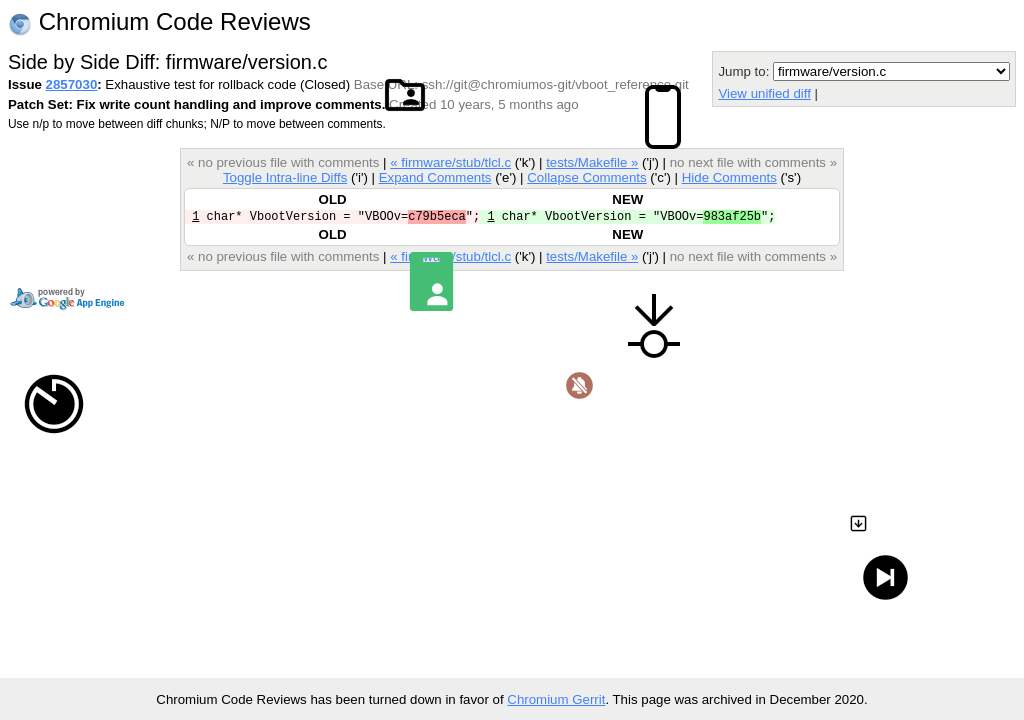 Image resolution: width=1024 pixels, height=720 pixels. I want to click on pull changes from a remote repository, so click(652, 326).